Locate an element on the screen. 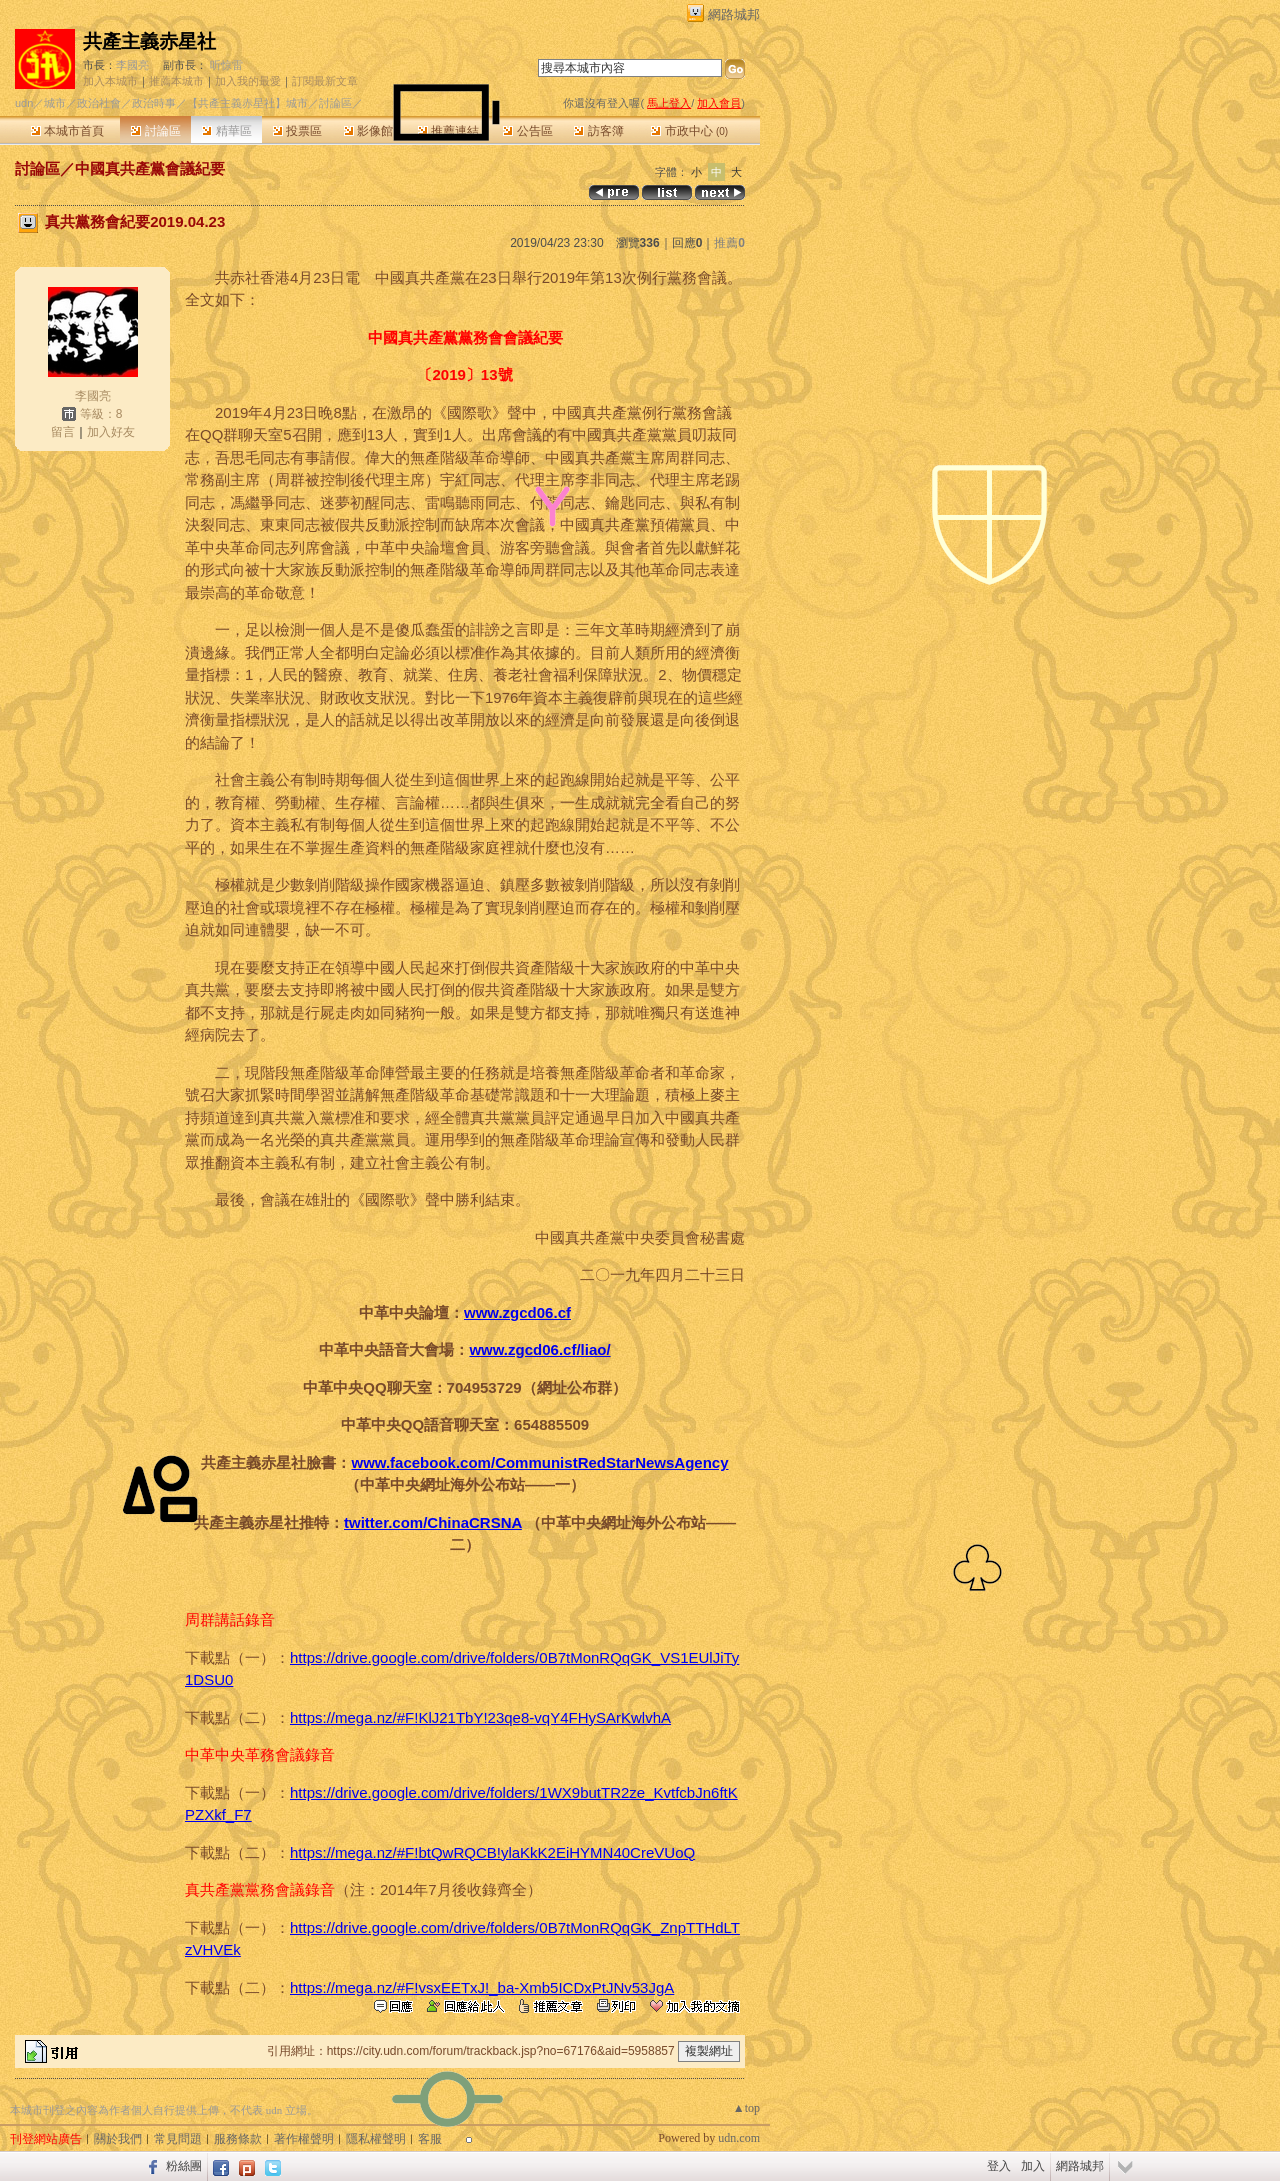 This screenshot has height=2181, width=1280. represents the letter Y in text or labeling is located at coordinates (552, 506).